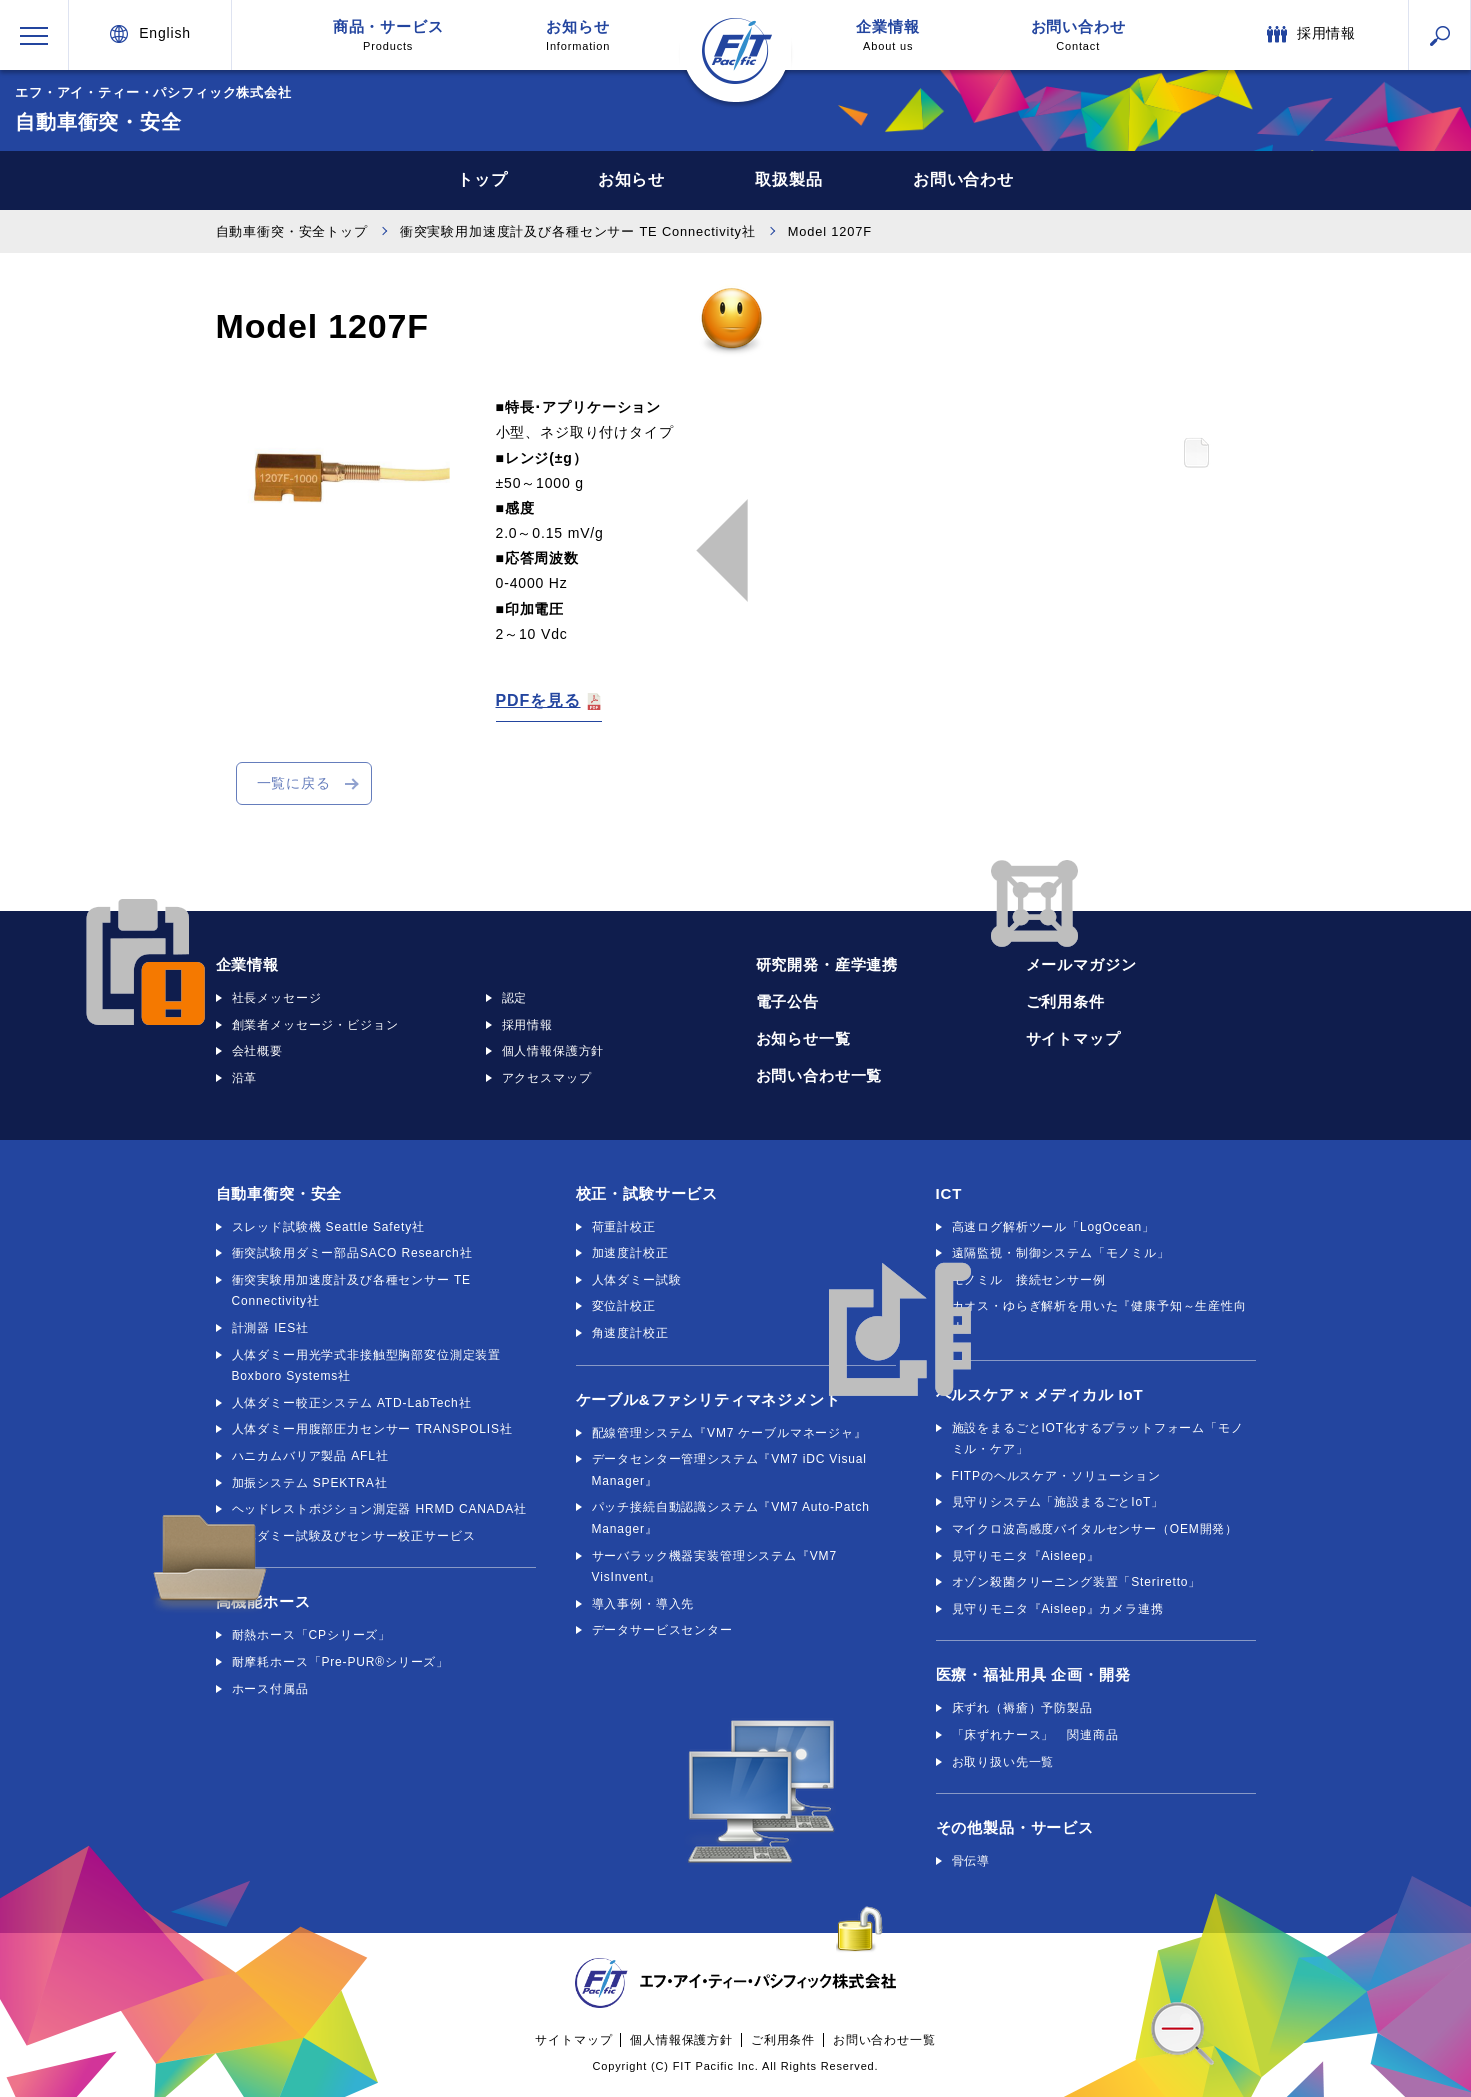 This screenshot has width=1471, height=2097. What do you see at coordinates (859, 1929) in the screenshot?
I see `indicates changes are allowed or permissions are unlocked` at bounding box center [859, 1929].